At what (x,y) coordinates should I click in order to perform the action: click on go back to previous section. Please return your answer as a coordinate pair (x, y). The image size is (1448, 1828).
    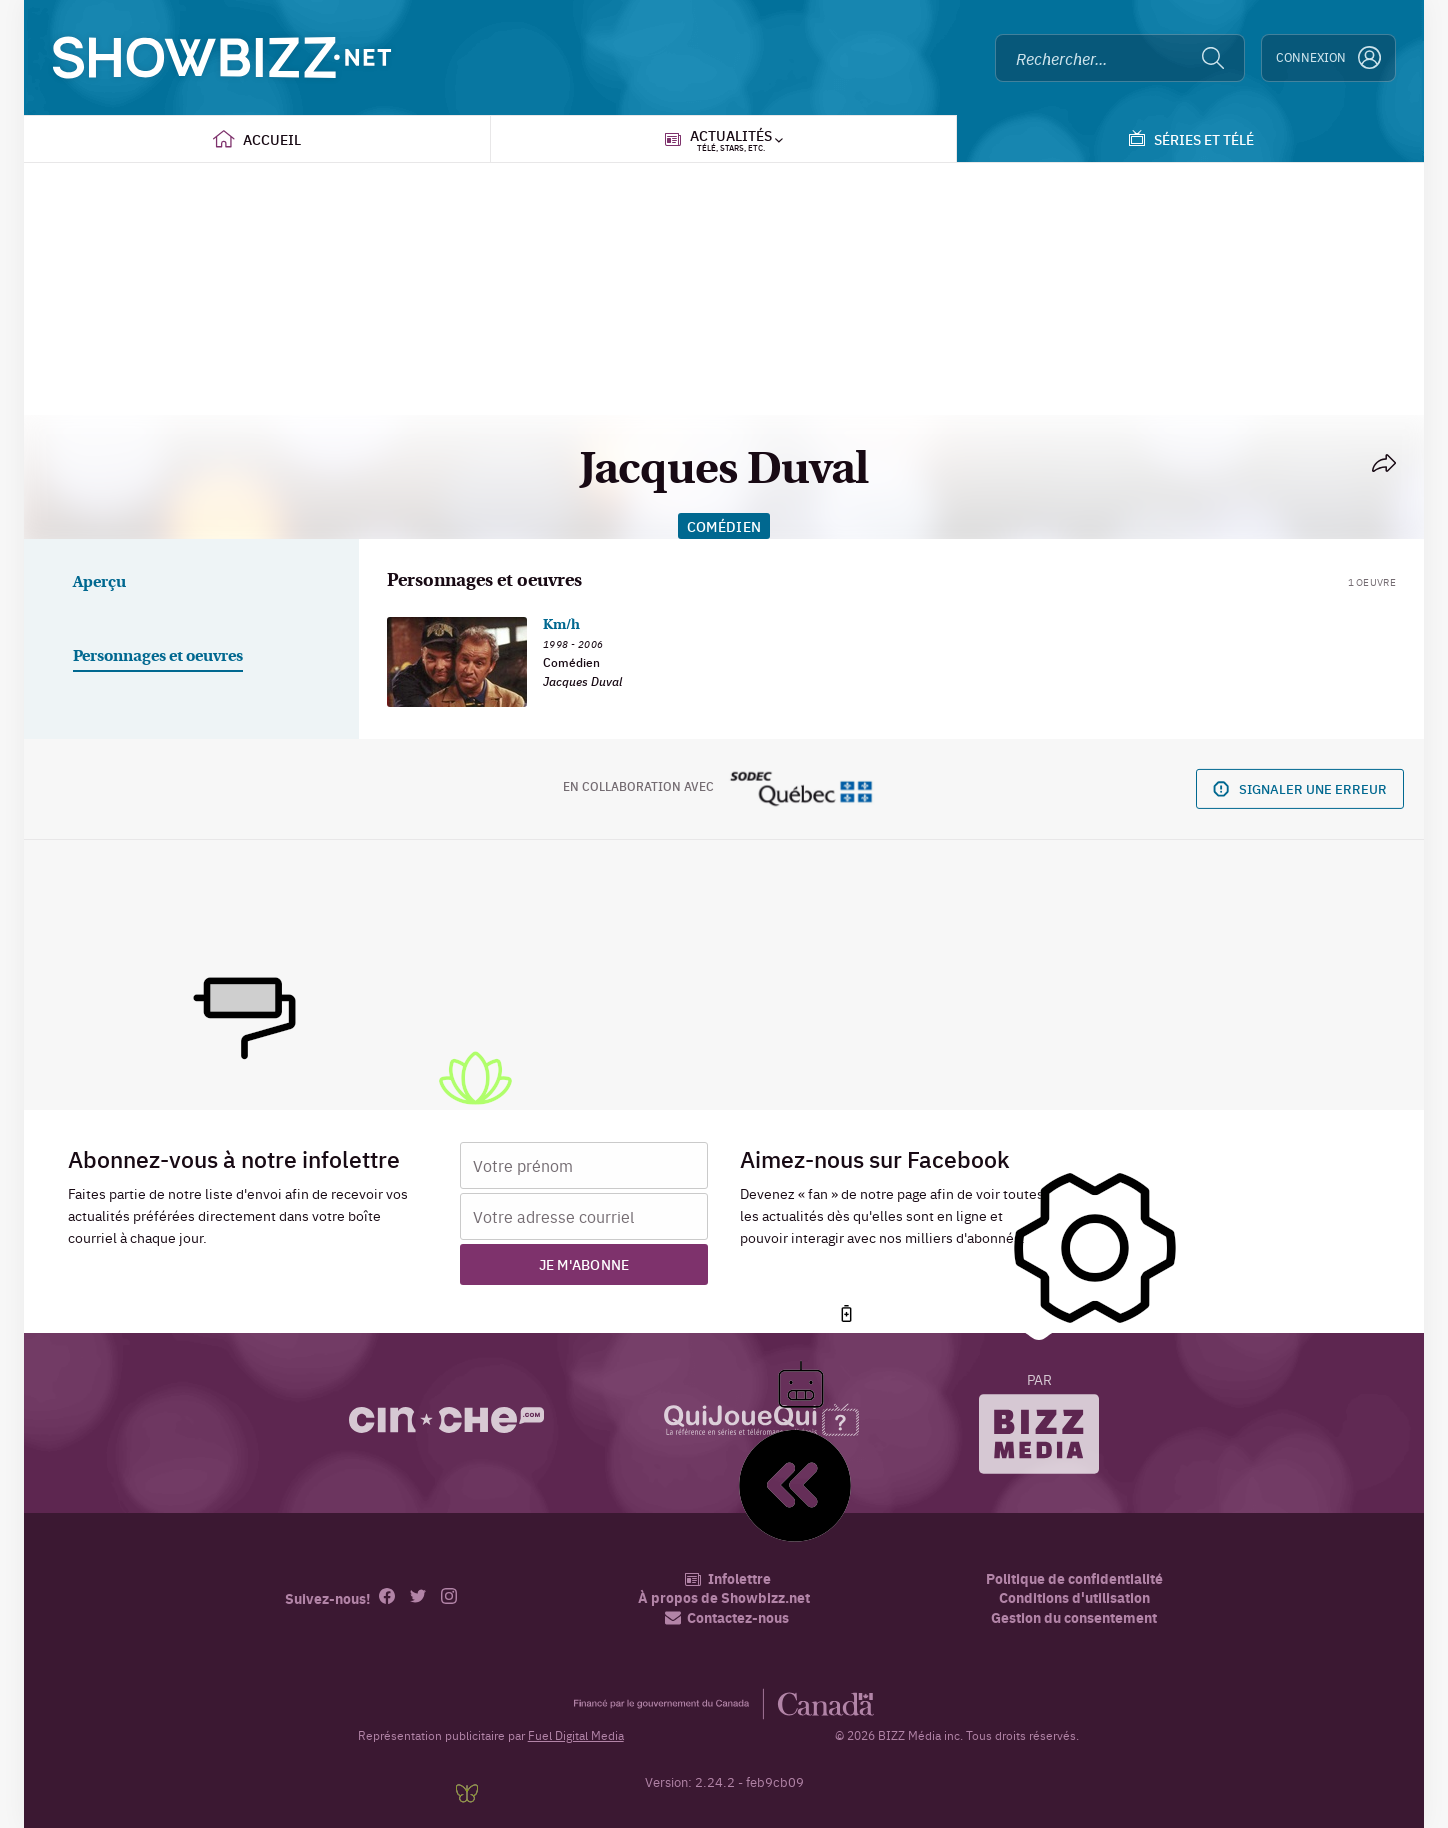
    Looking at the image, I should click on (795, 1485).